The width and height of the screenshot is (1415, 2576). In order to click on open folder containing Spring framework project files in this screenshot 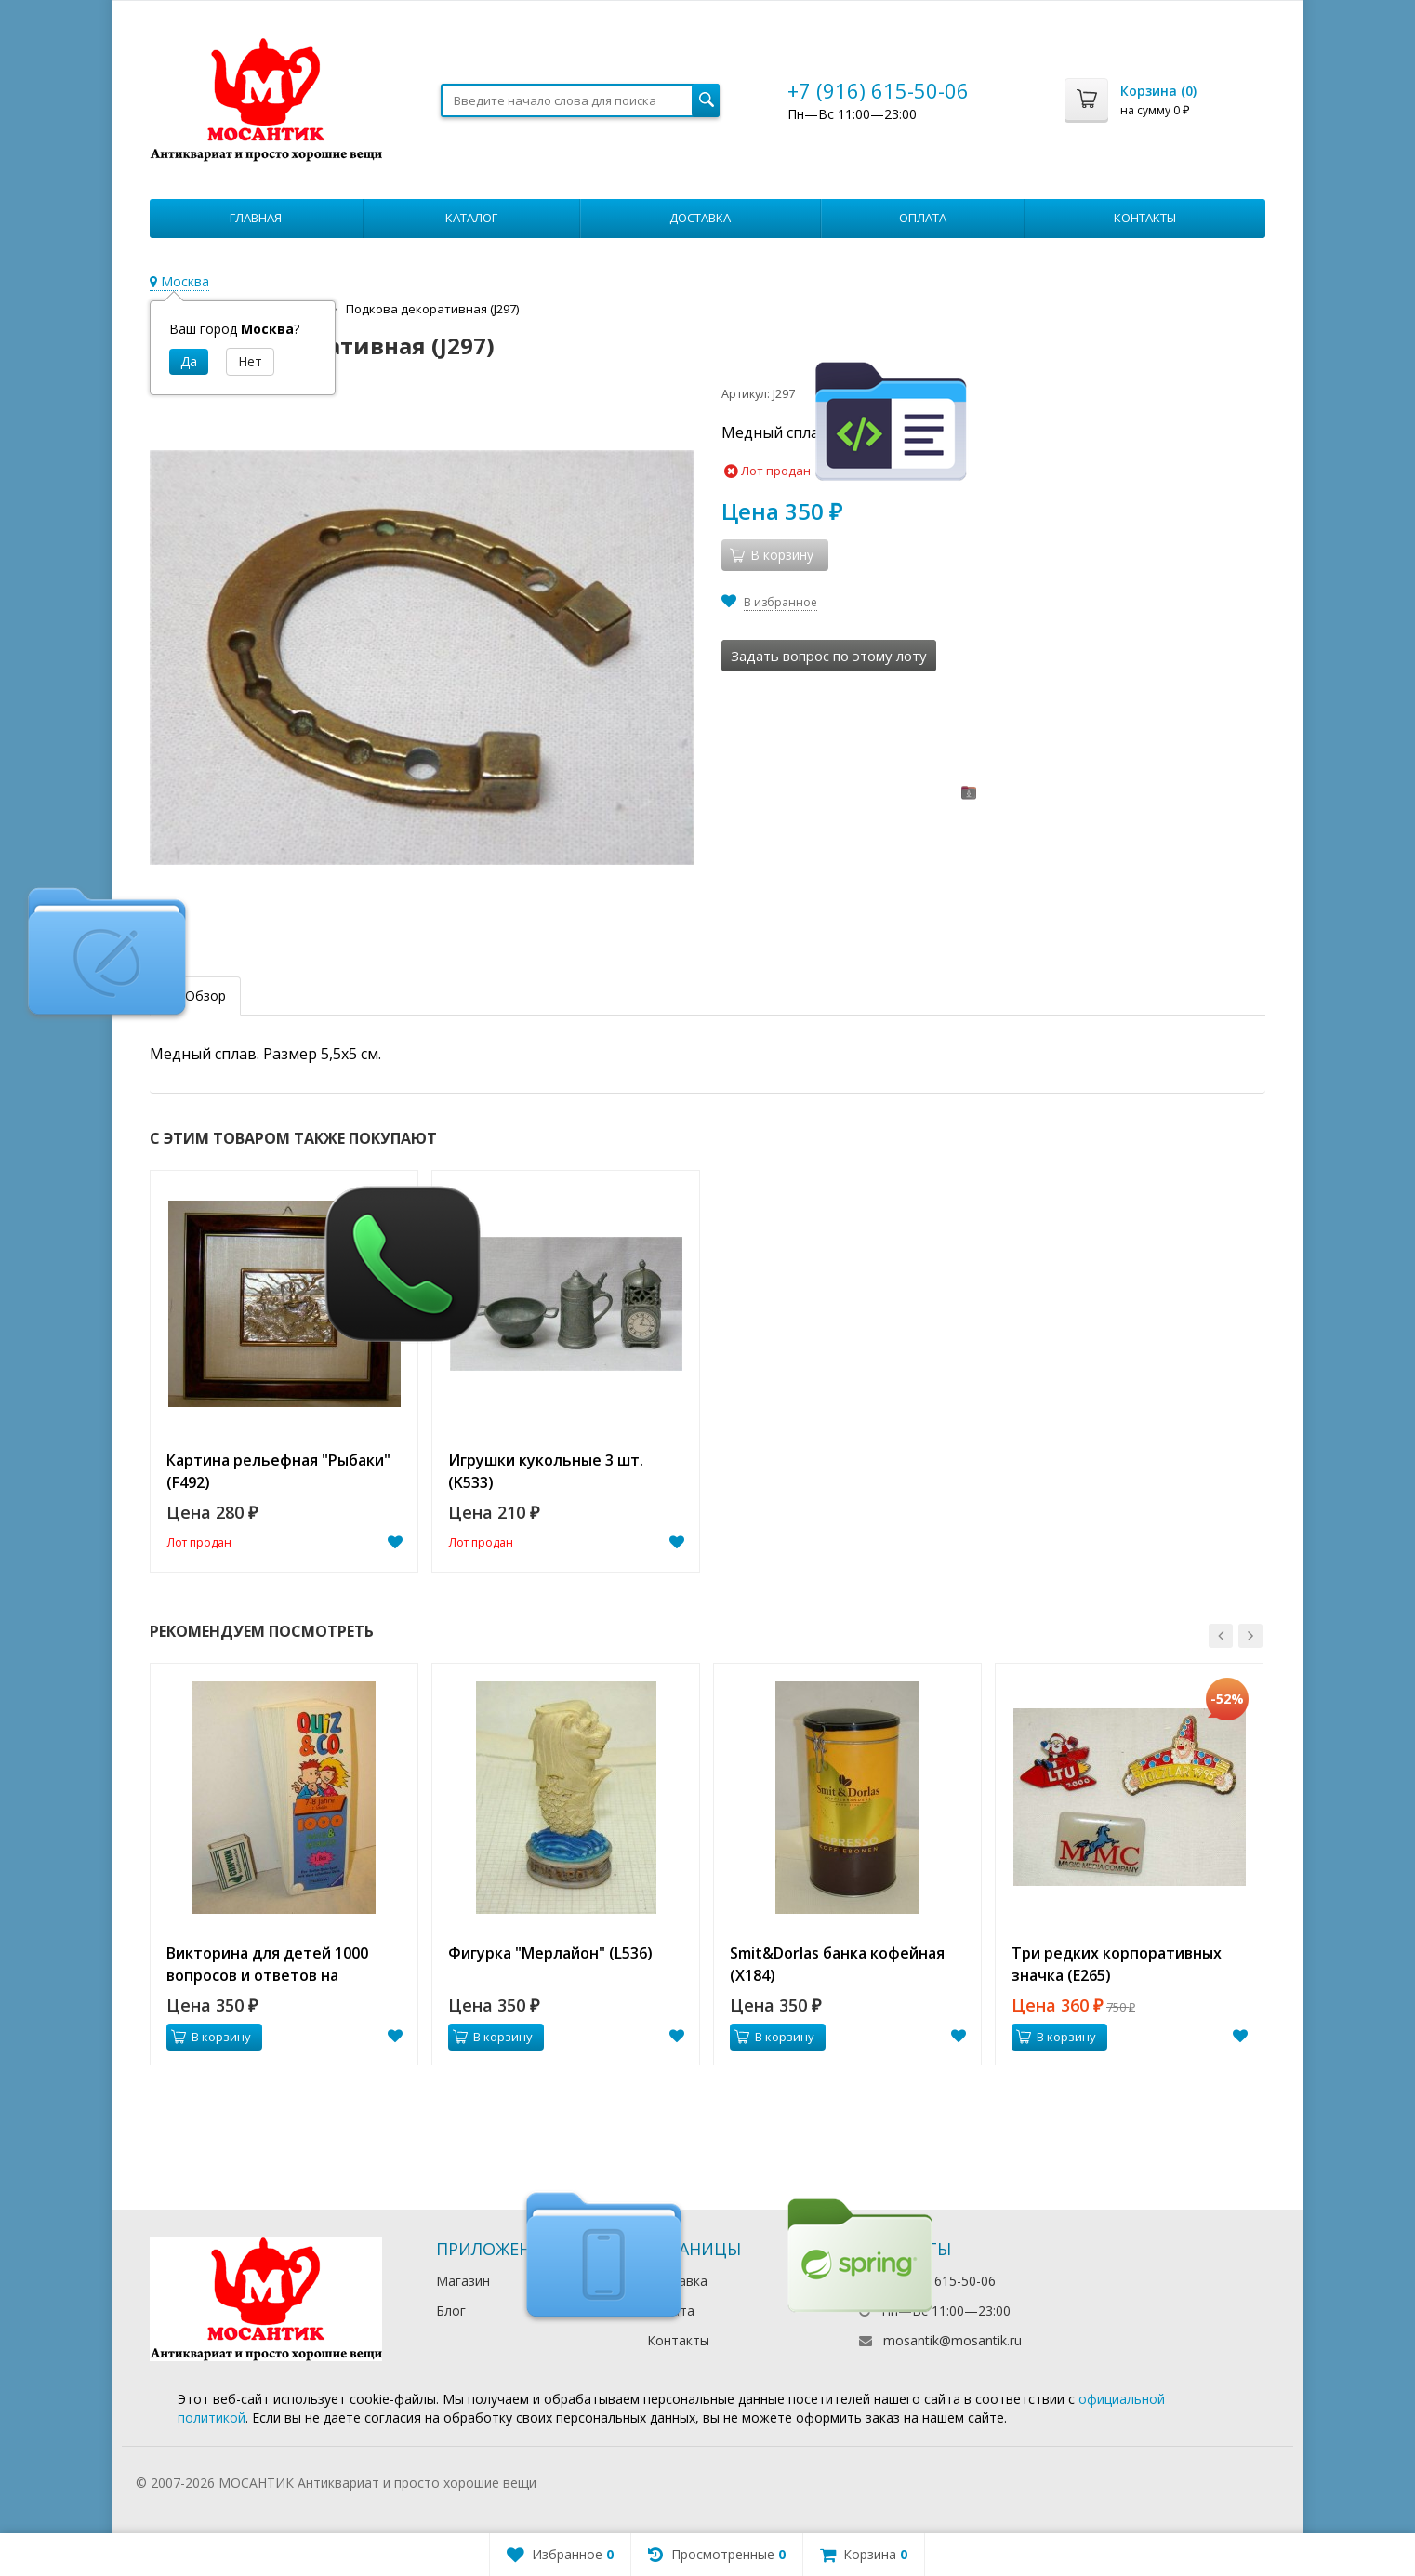, I will do `click(859, 2259)`.